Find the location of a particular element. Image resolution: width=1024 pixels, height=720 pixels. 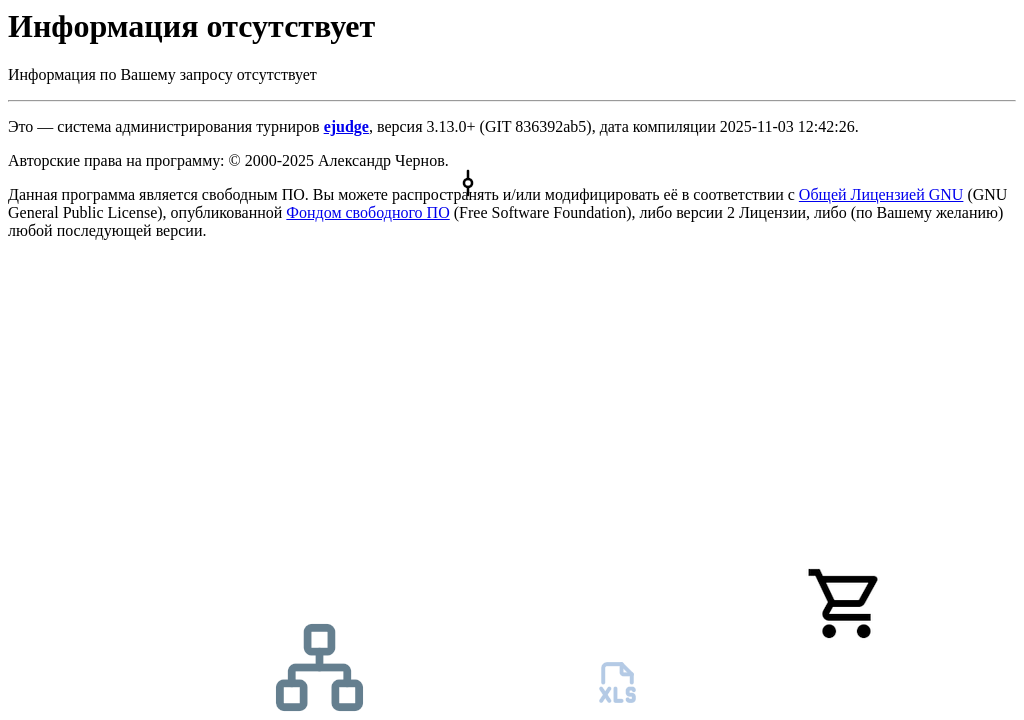

view network topology or connections is located at coordinates (319, 667).